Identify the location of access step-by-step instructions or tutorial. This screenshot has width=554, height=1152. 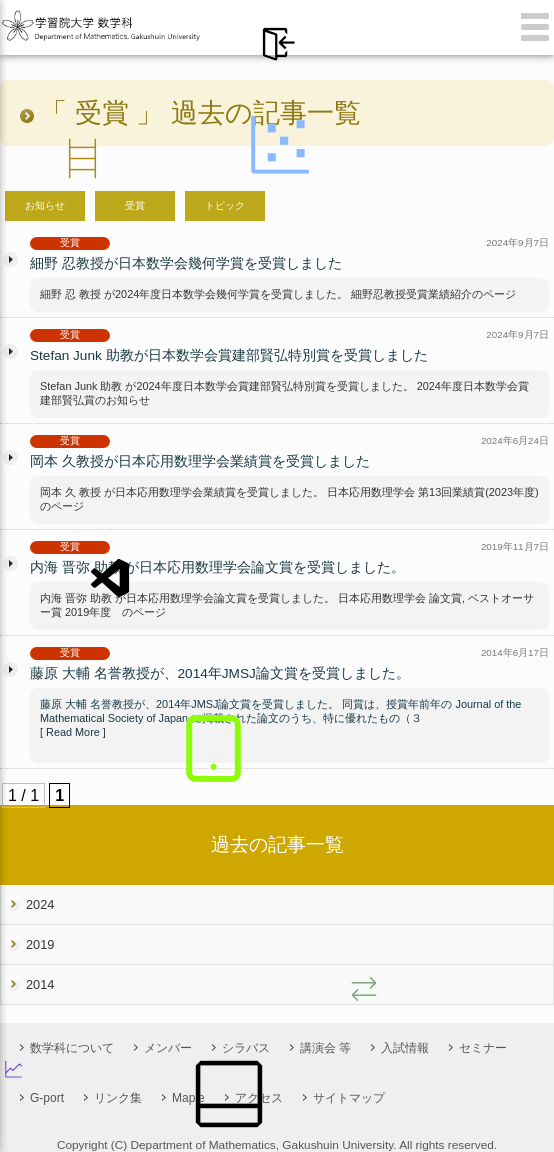
(82, 158).